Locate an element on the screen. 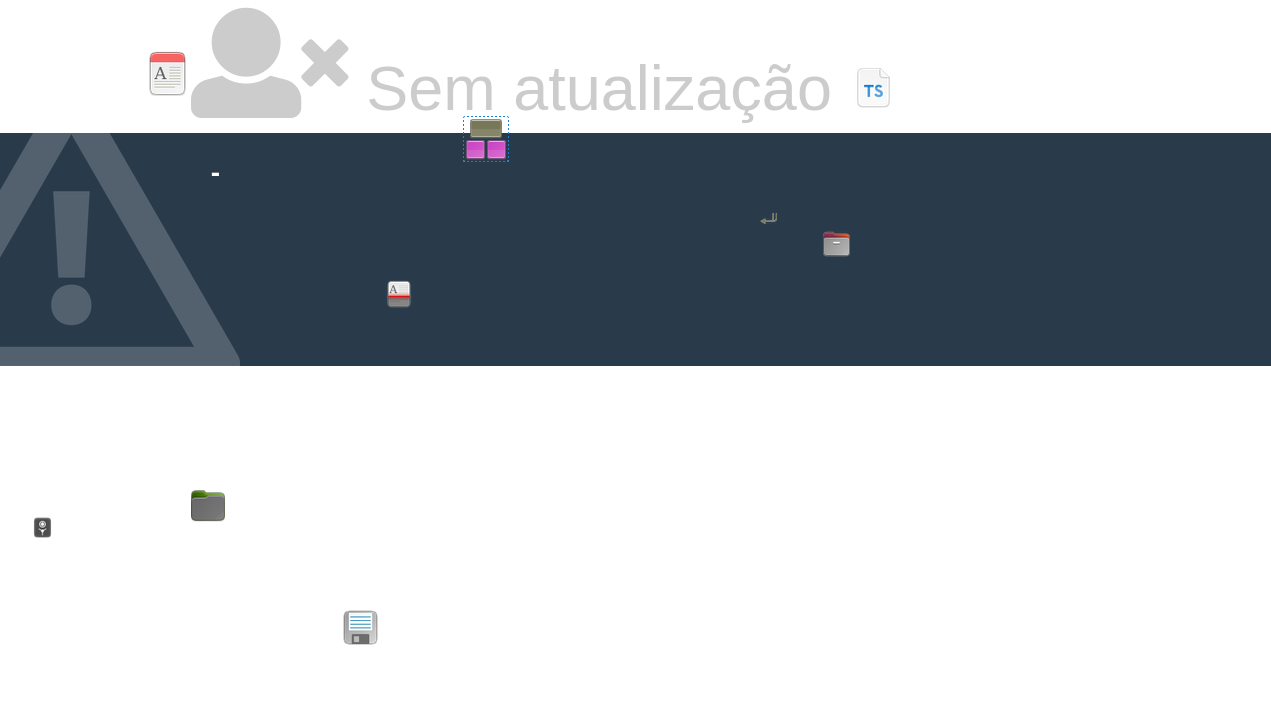  open folder to view contents is located at coordinates (208, 505).